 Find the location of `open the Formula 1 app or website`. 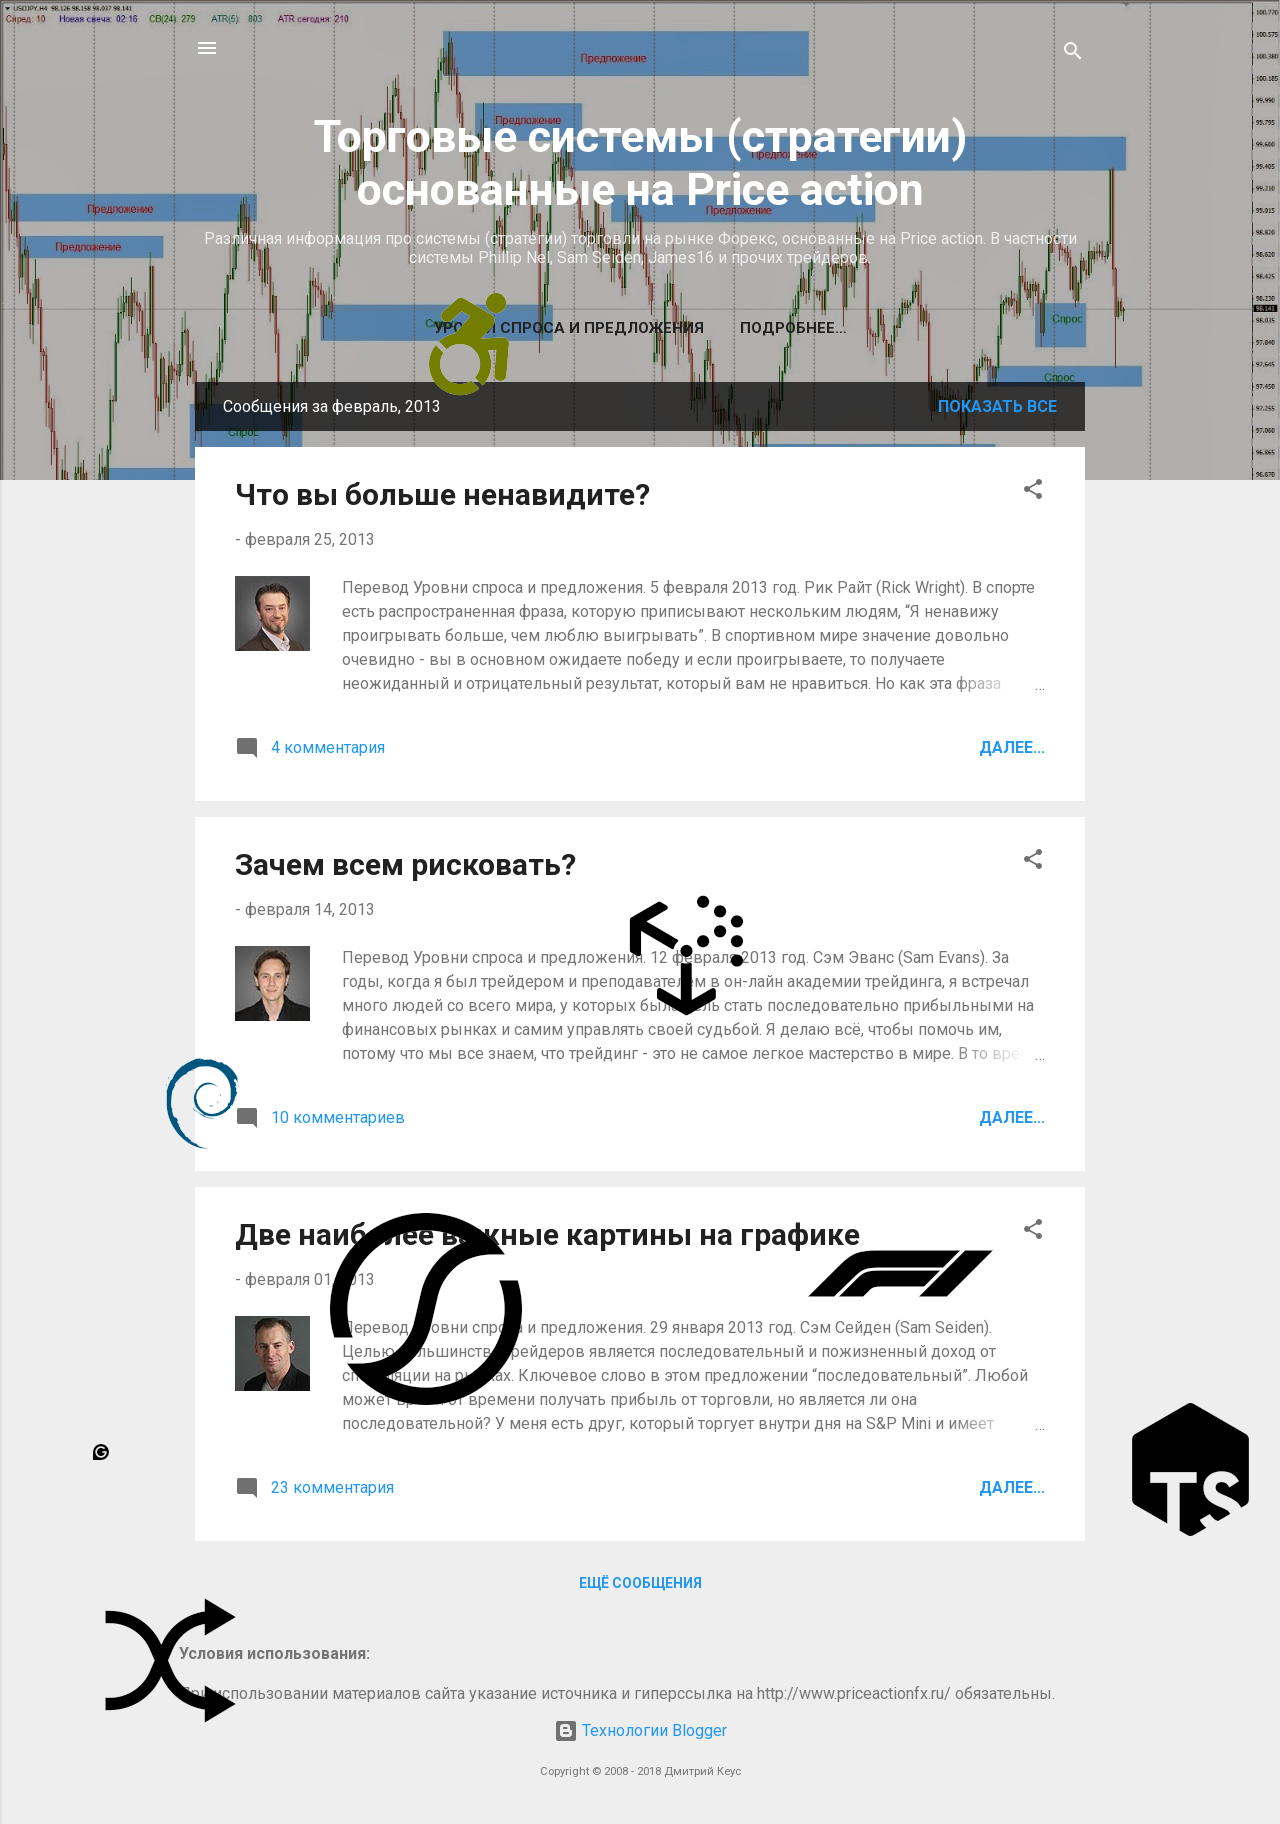

open the Formula 1 app or website is located at coordinates (900, 1273).